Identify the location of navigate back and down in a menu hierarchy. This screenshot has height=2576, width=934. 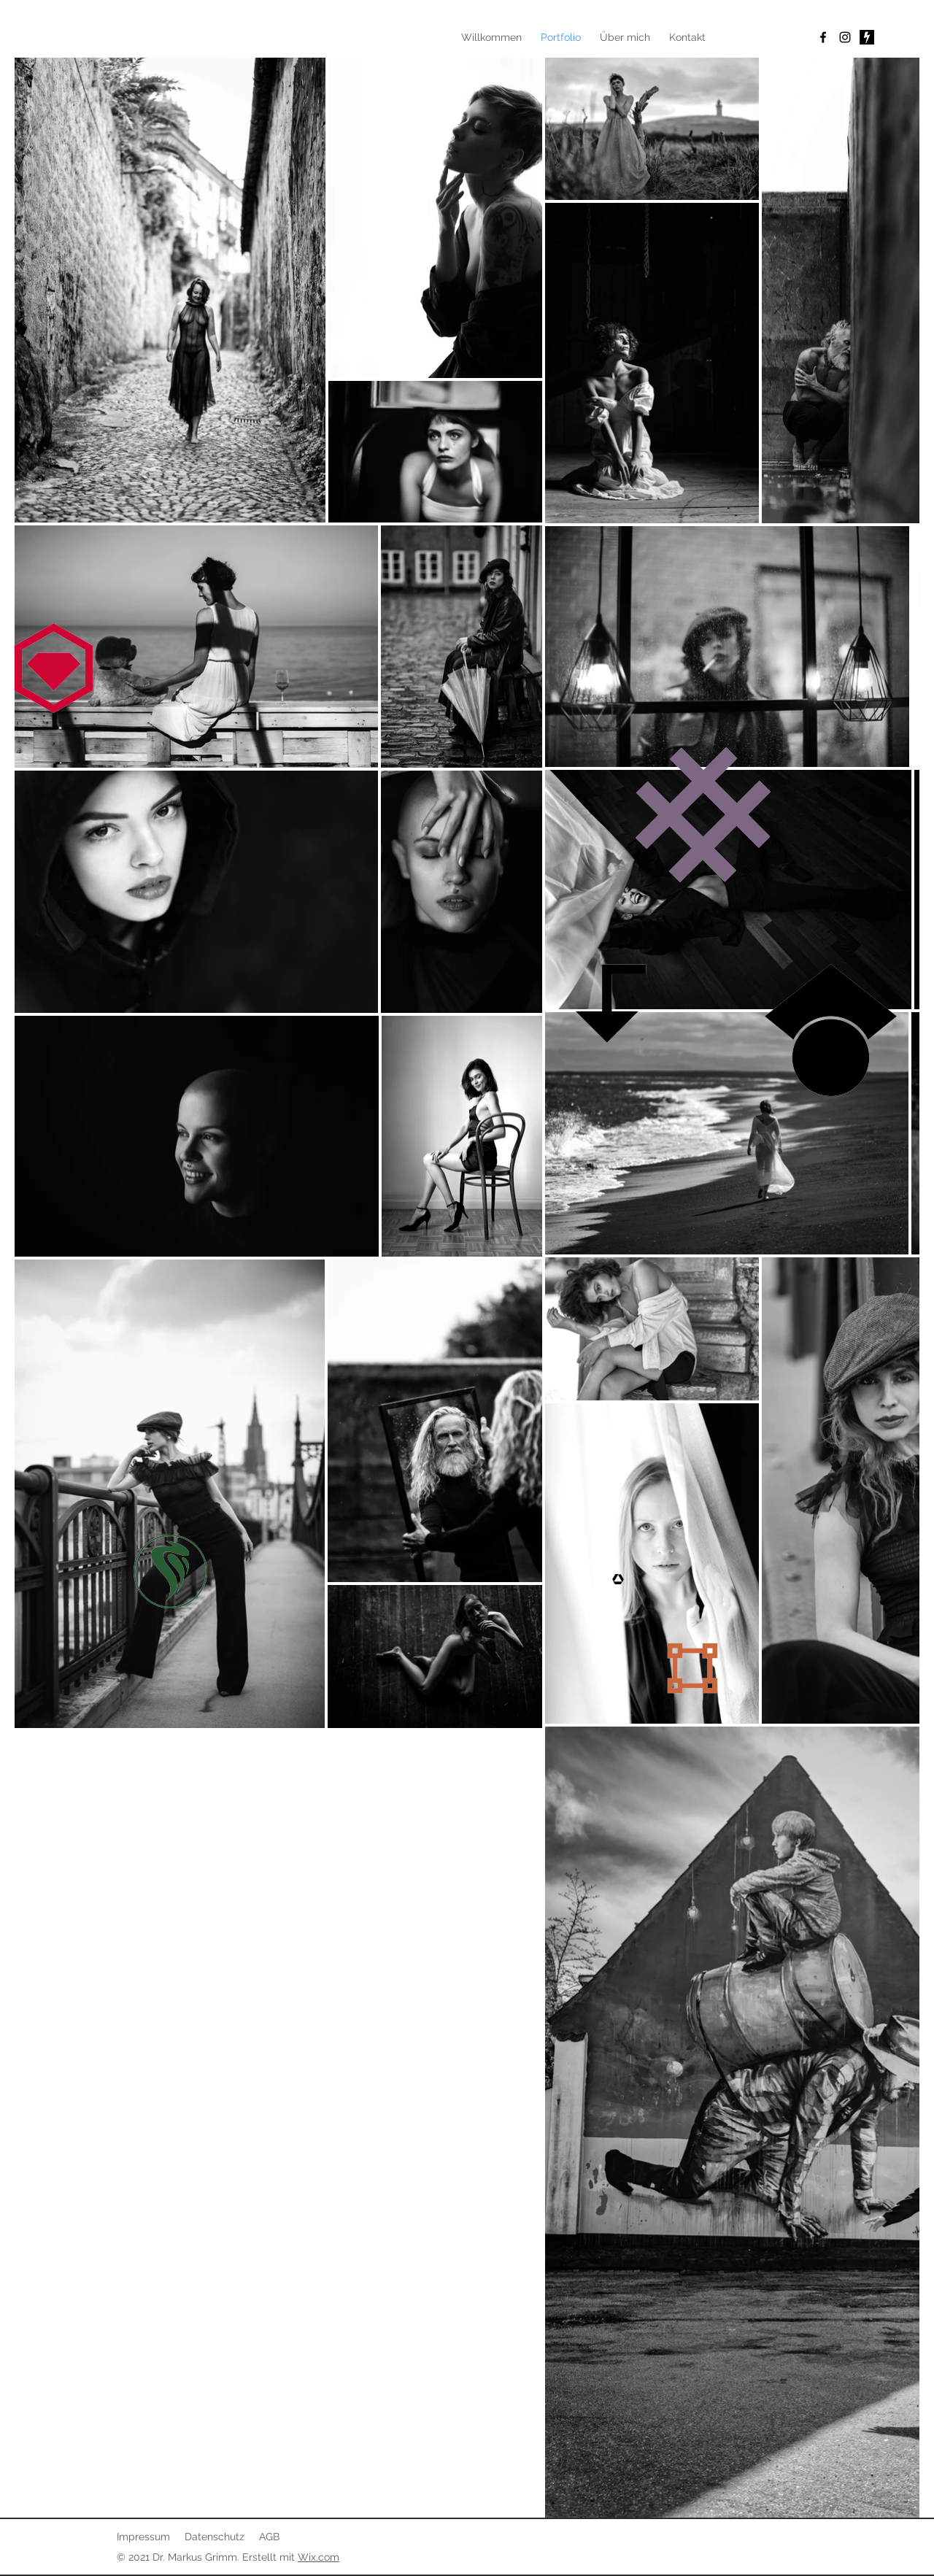
(611, 998).